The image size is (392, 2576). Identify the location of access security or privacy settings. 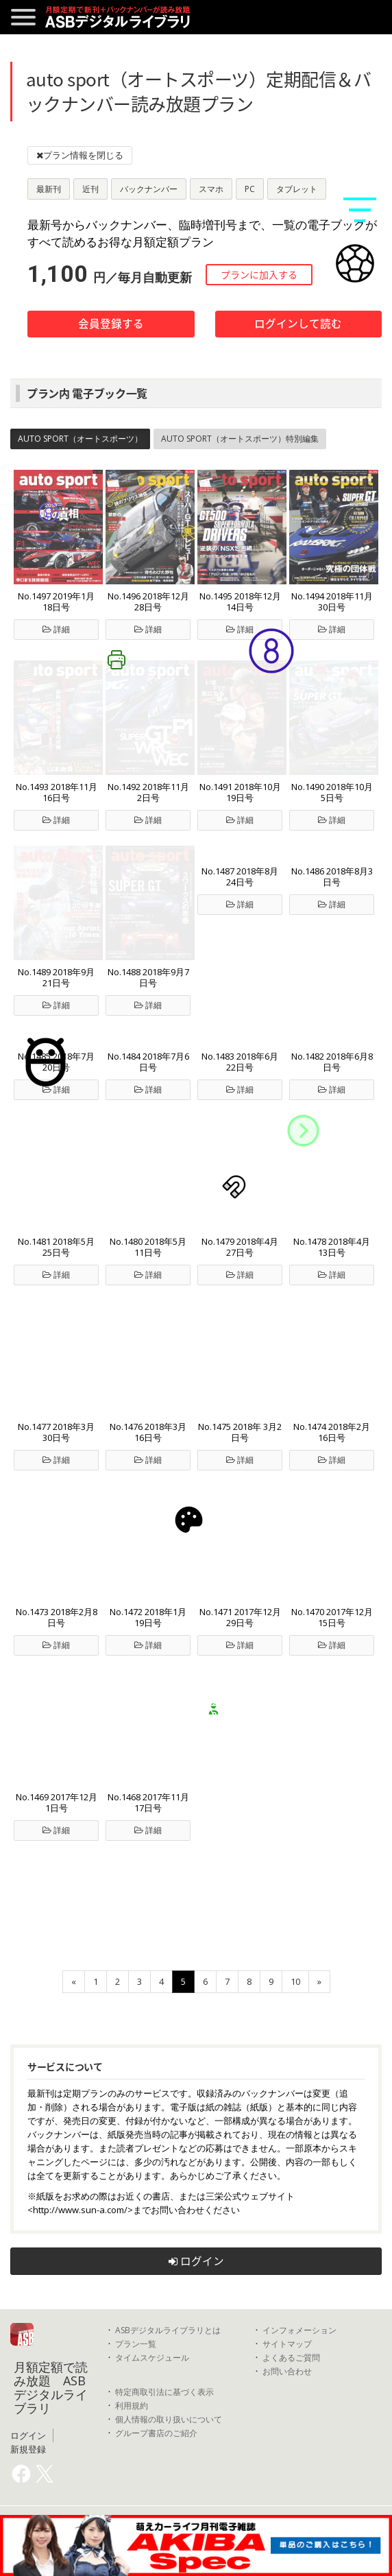
(49, 512).